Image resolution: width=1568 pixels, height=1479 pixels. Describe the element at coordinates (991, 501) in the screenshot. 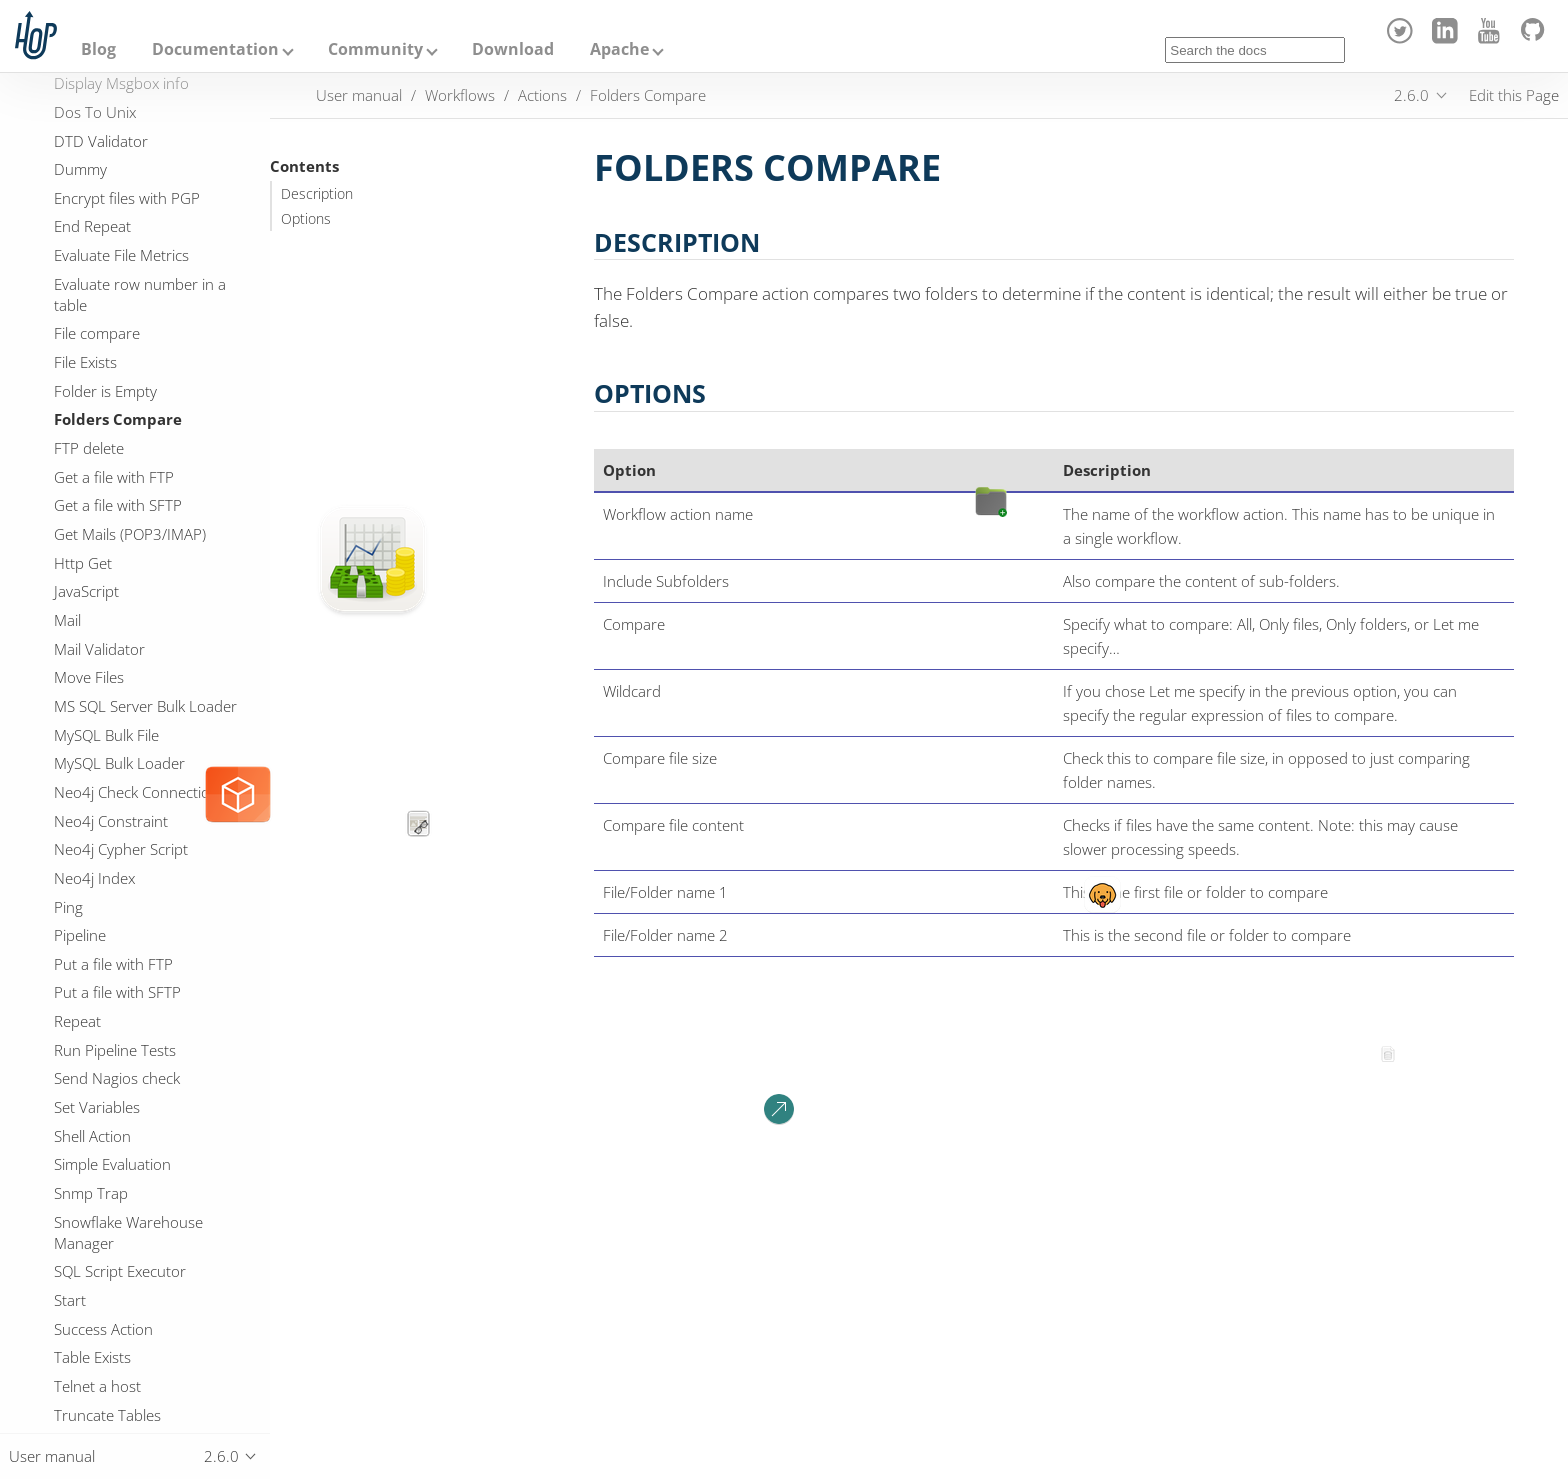

I see `create a new folder` at that location.